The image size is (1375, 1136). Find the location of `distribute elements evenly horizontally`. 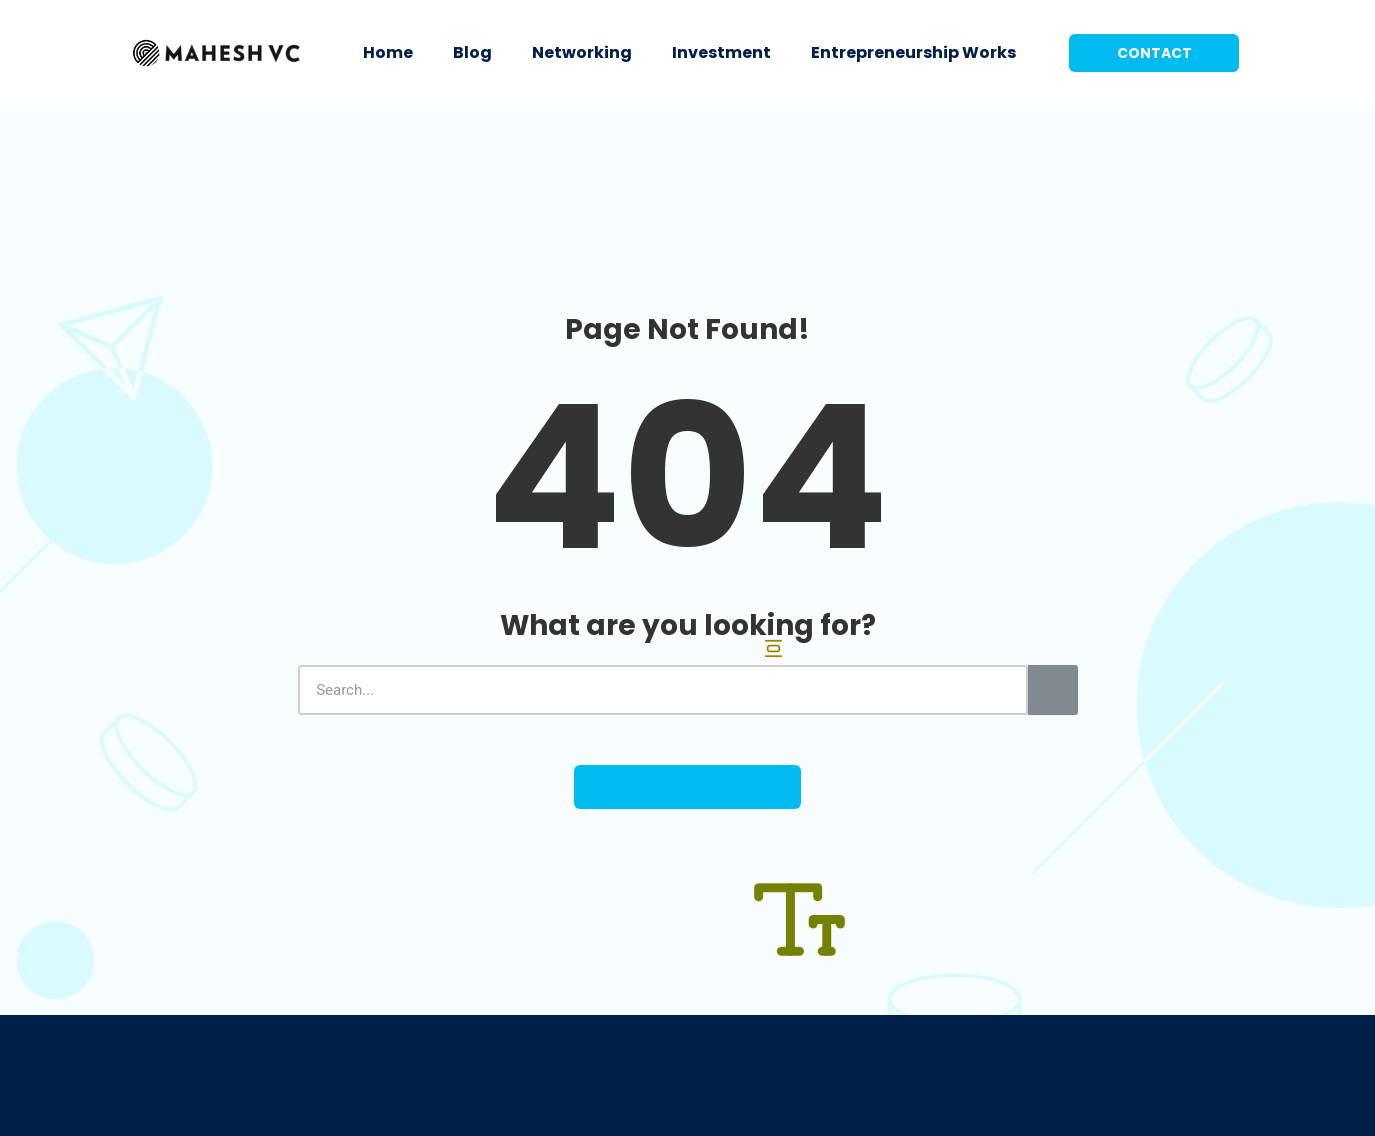

distribute elements evenly horizontally is located at coordinates (773, 648).